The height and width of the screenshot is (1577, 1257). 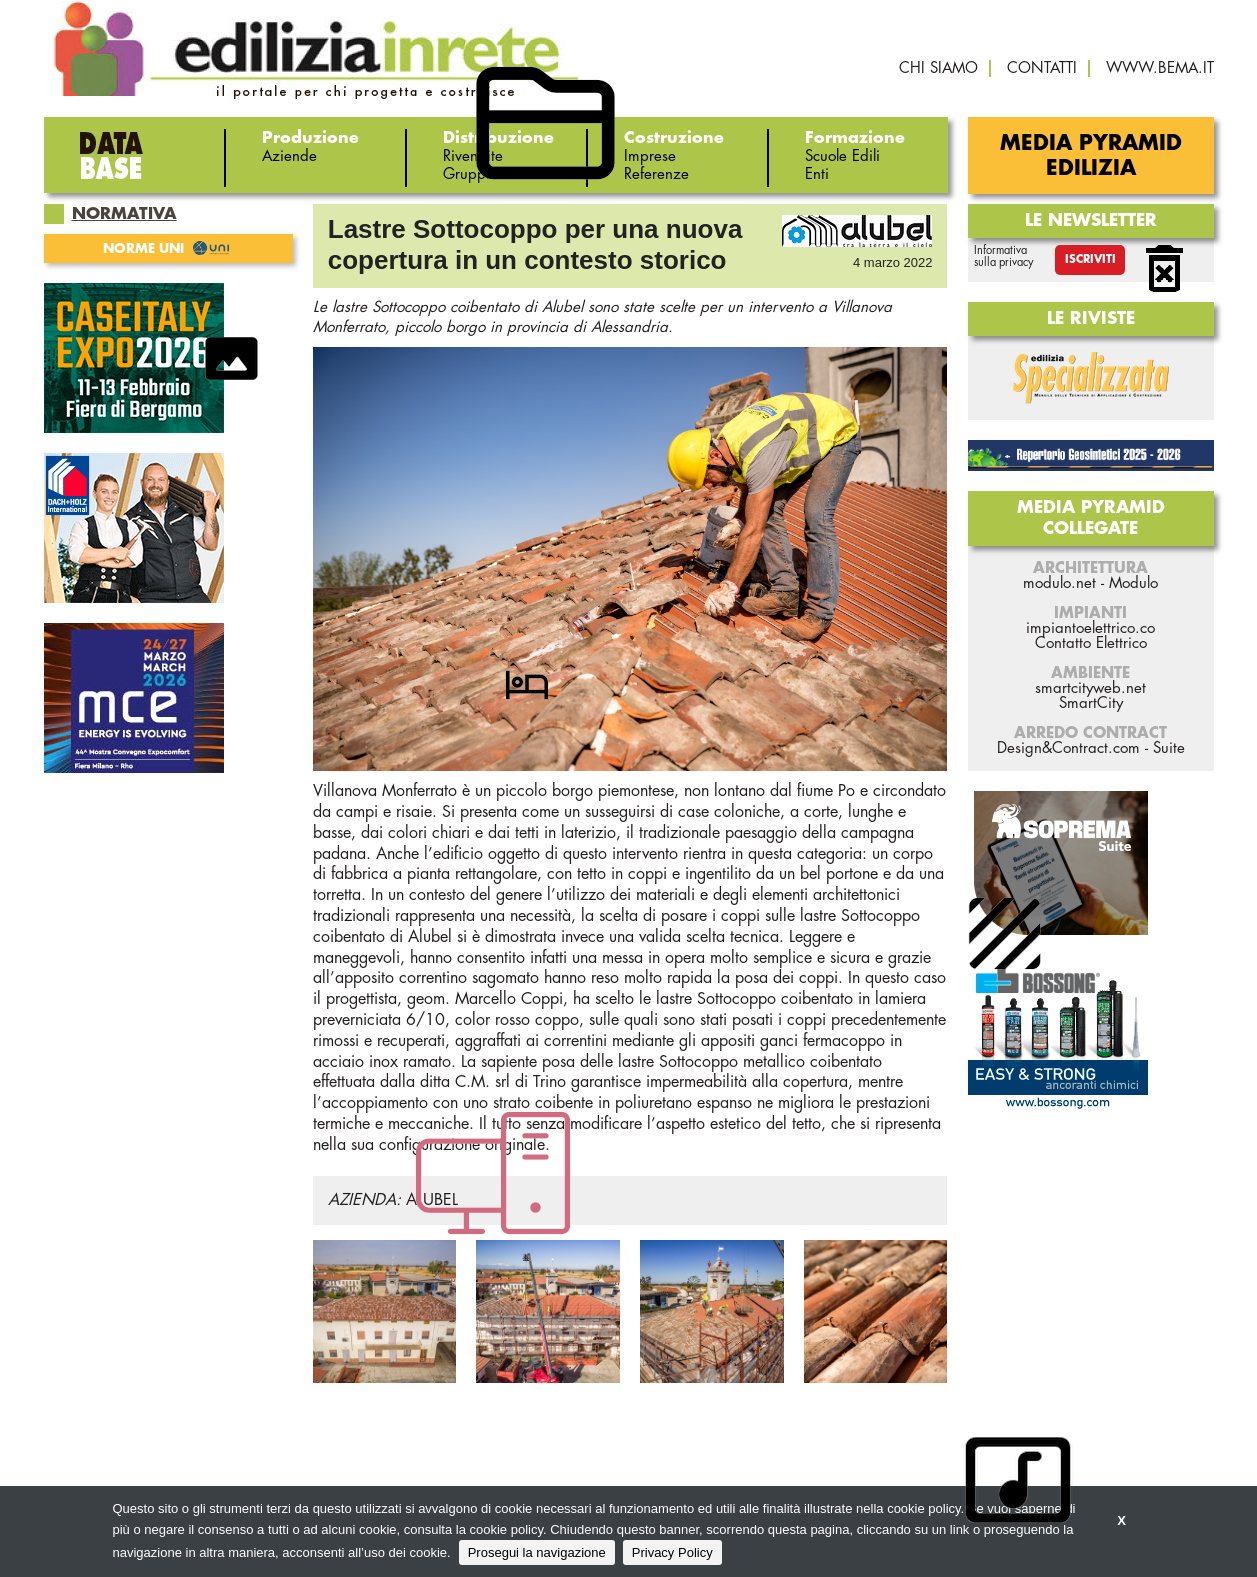 What do you see at coordinates (231, 358) in the screenshot?
I see `view image at actual size` at bounding box center [231, 358].